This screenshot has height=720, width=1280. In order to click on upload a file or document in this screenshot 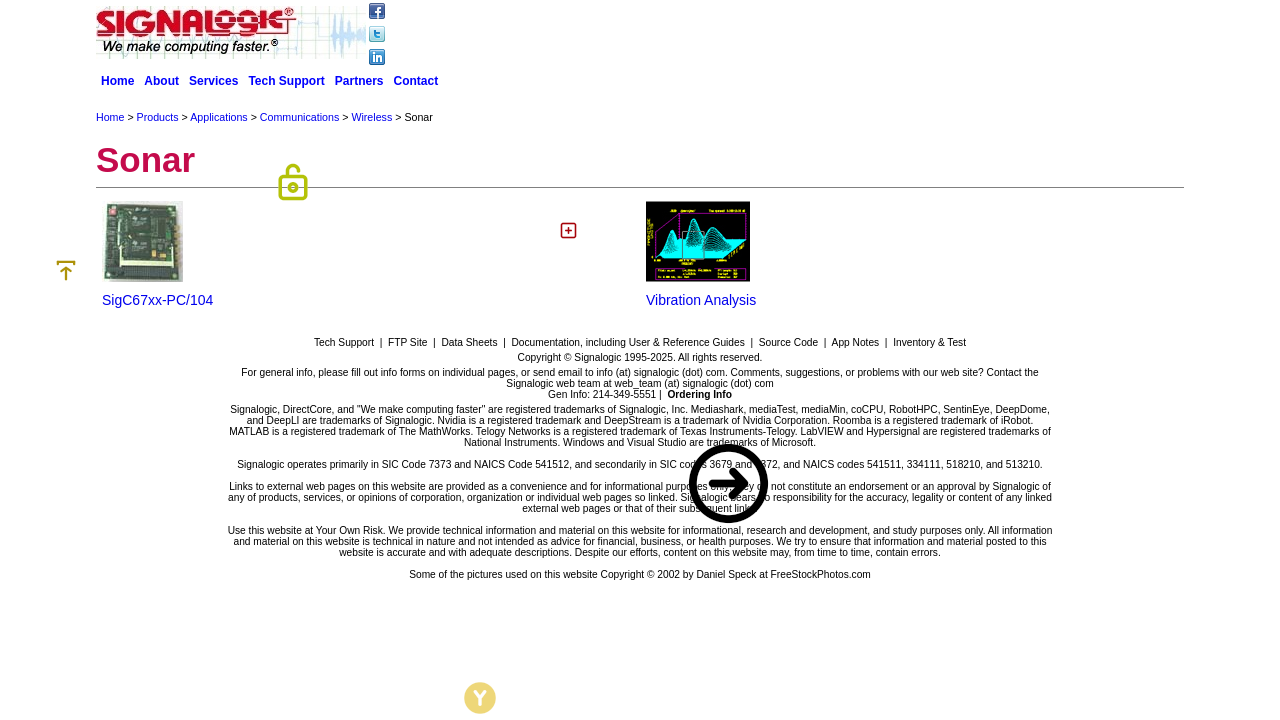, I will do `click(66, 270)`.